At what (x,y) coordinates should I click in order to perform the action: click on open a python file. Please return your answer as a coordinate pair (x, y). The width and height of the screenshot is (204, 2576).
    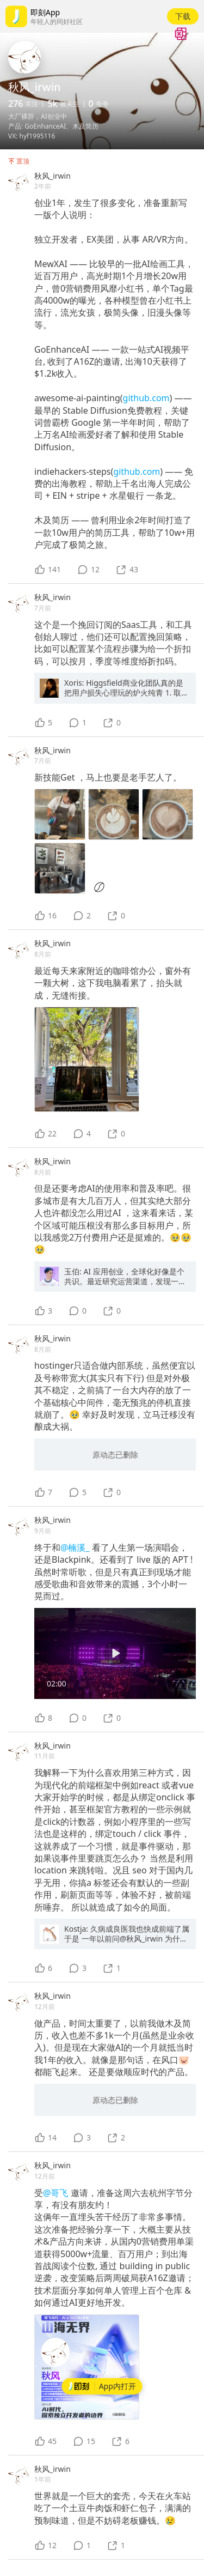
    Looking at the image, I should click on (149, 661).